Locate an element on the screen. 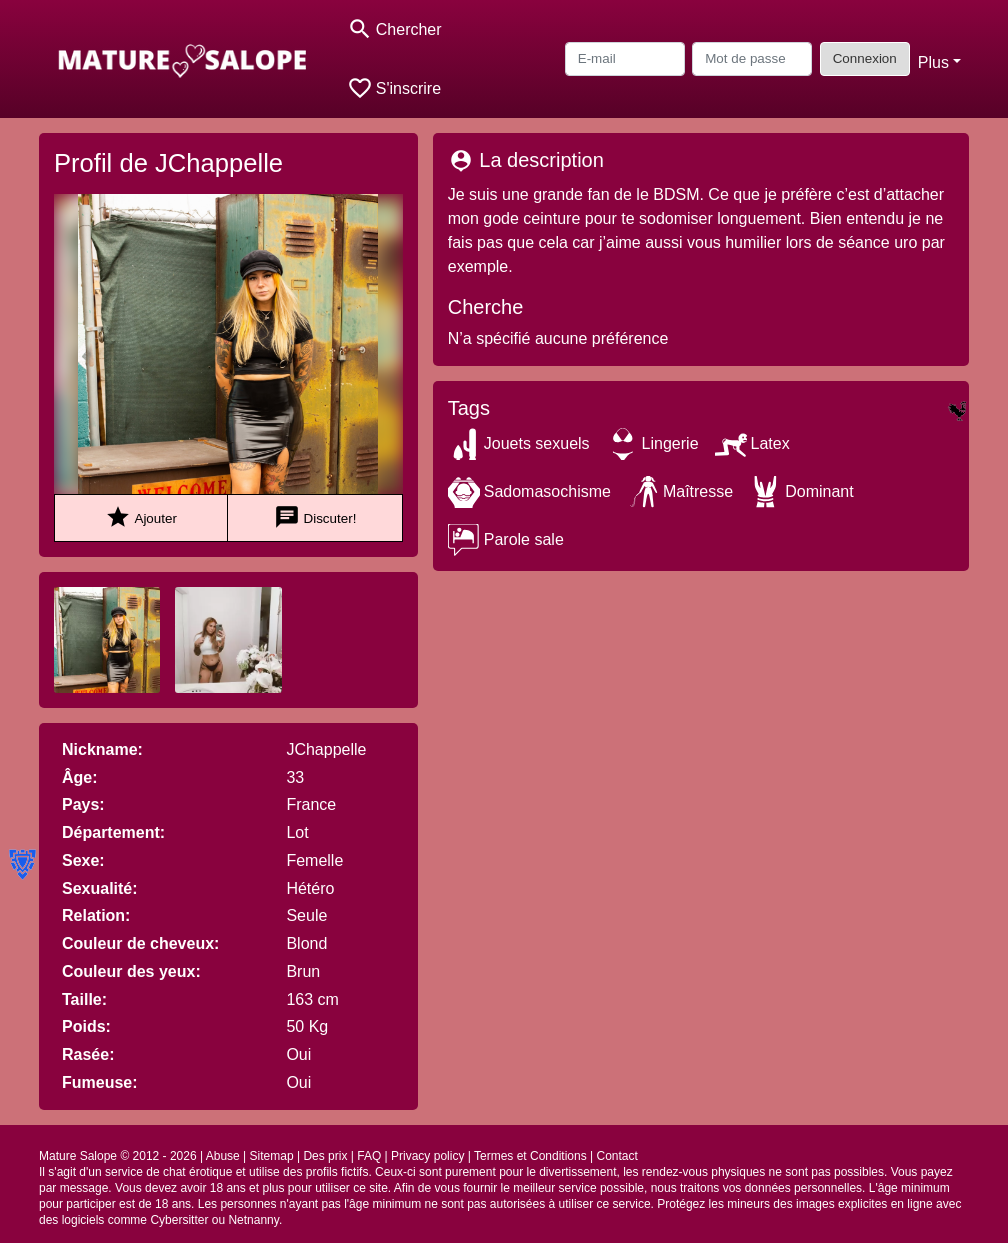 This screenshot has width=1008, height=1243. indicates protected or secured content is located at coordinates (22, 864).